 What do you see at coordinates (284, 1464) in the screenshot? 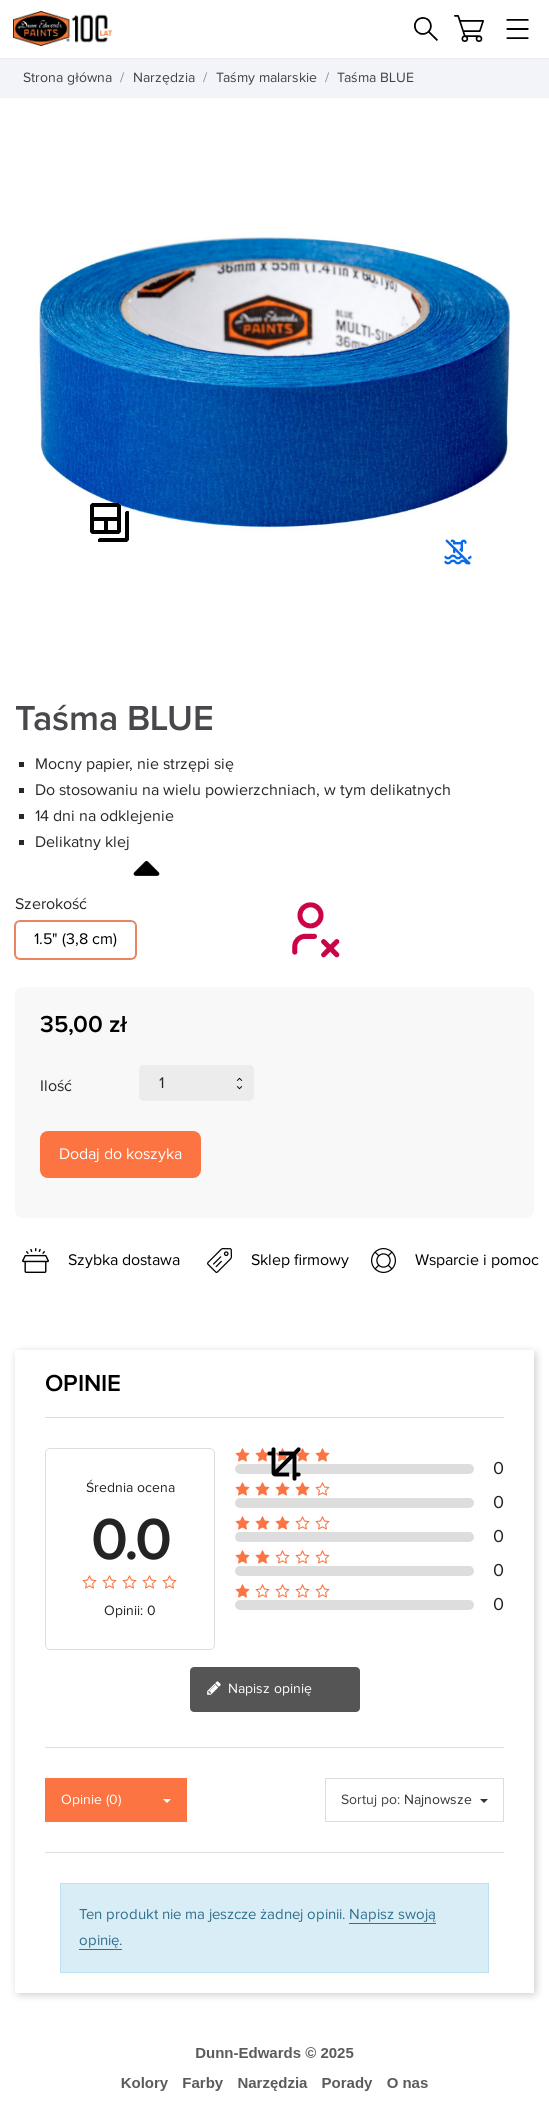
I see `crop an image` at bounding box center [284, 1464].